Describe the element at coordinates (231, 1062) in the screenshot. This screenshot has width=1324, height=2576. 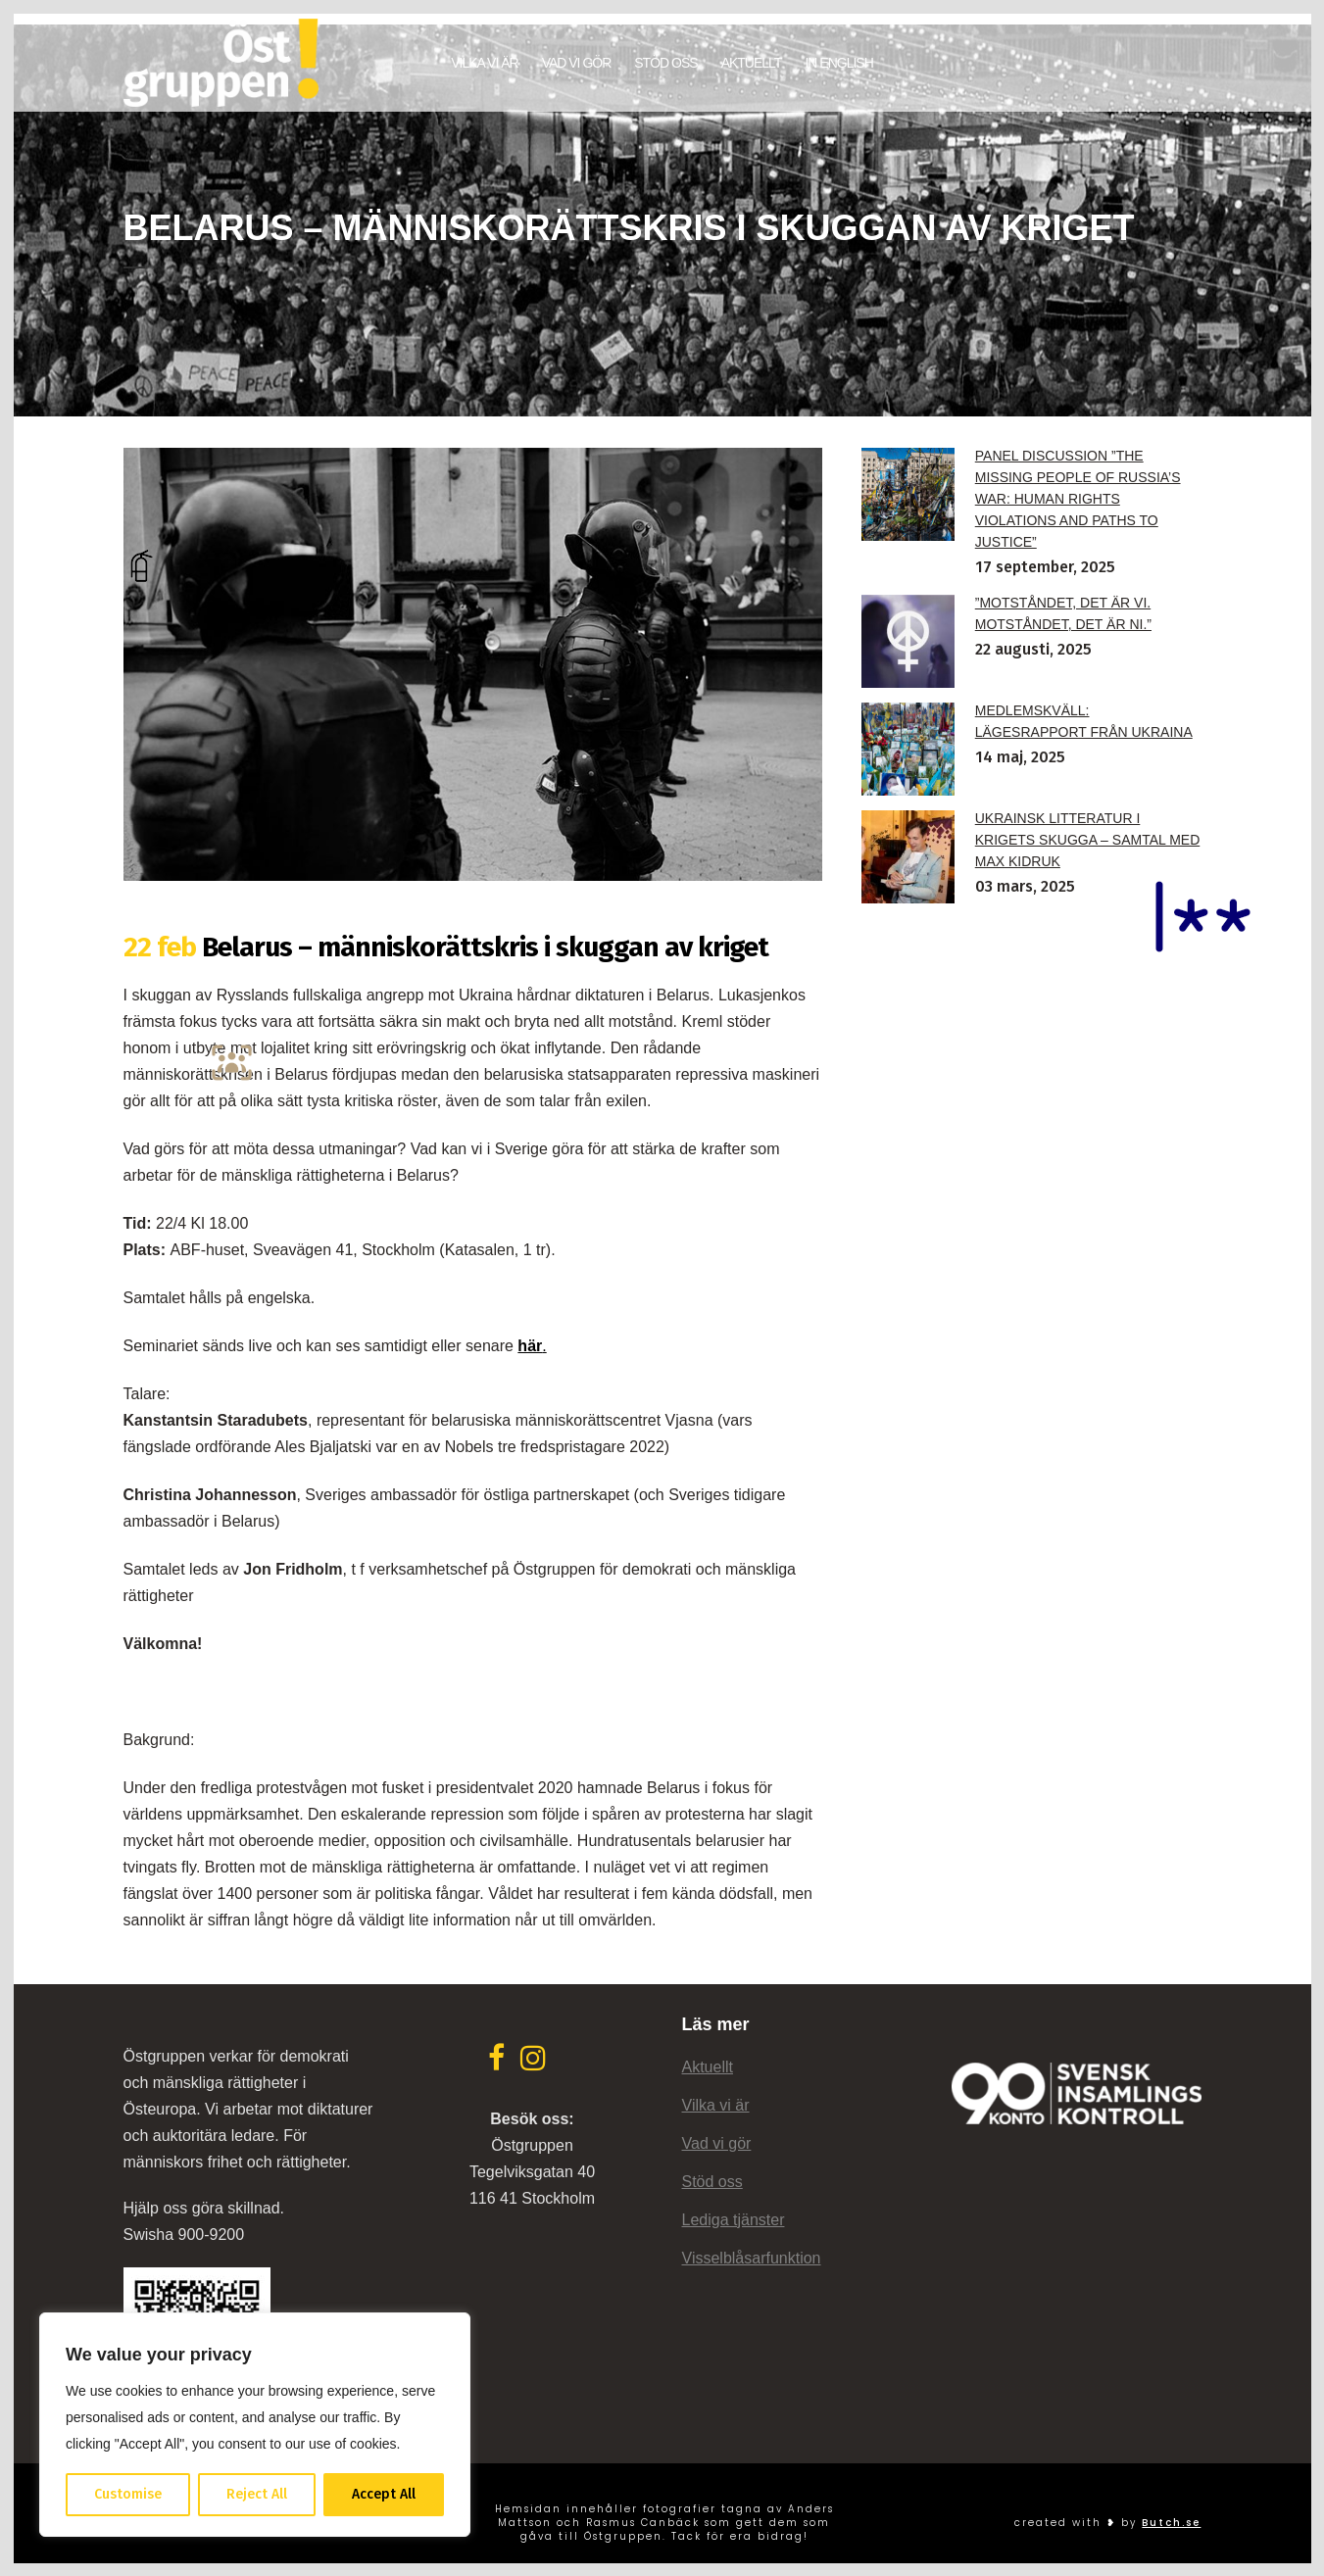
I see `scan or detect people in frame` at that location.